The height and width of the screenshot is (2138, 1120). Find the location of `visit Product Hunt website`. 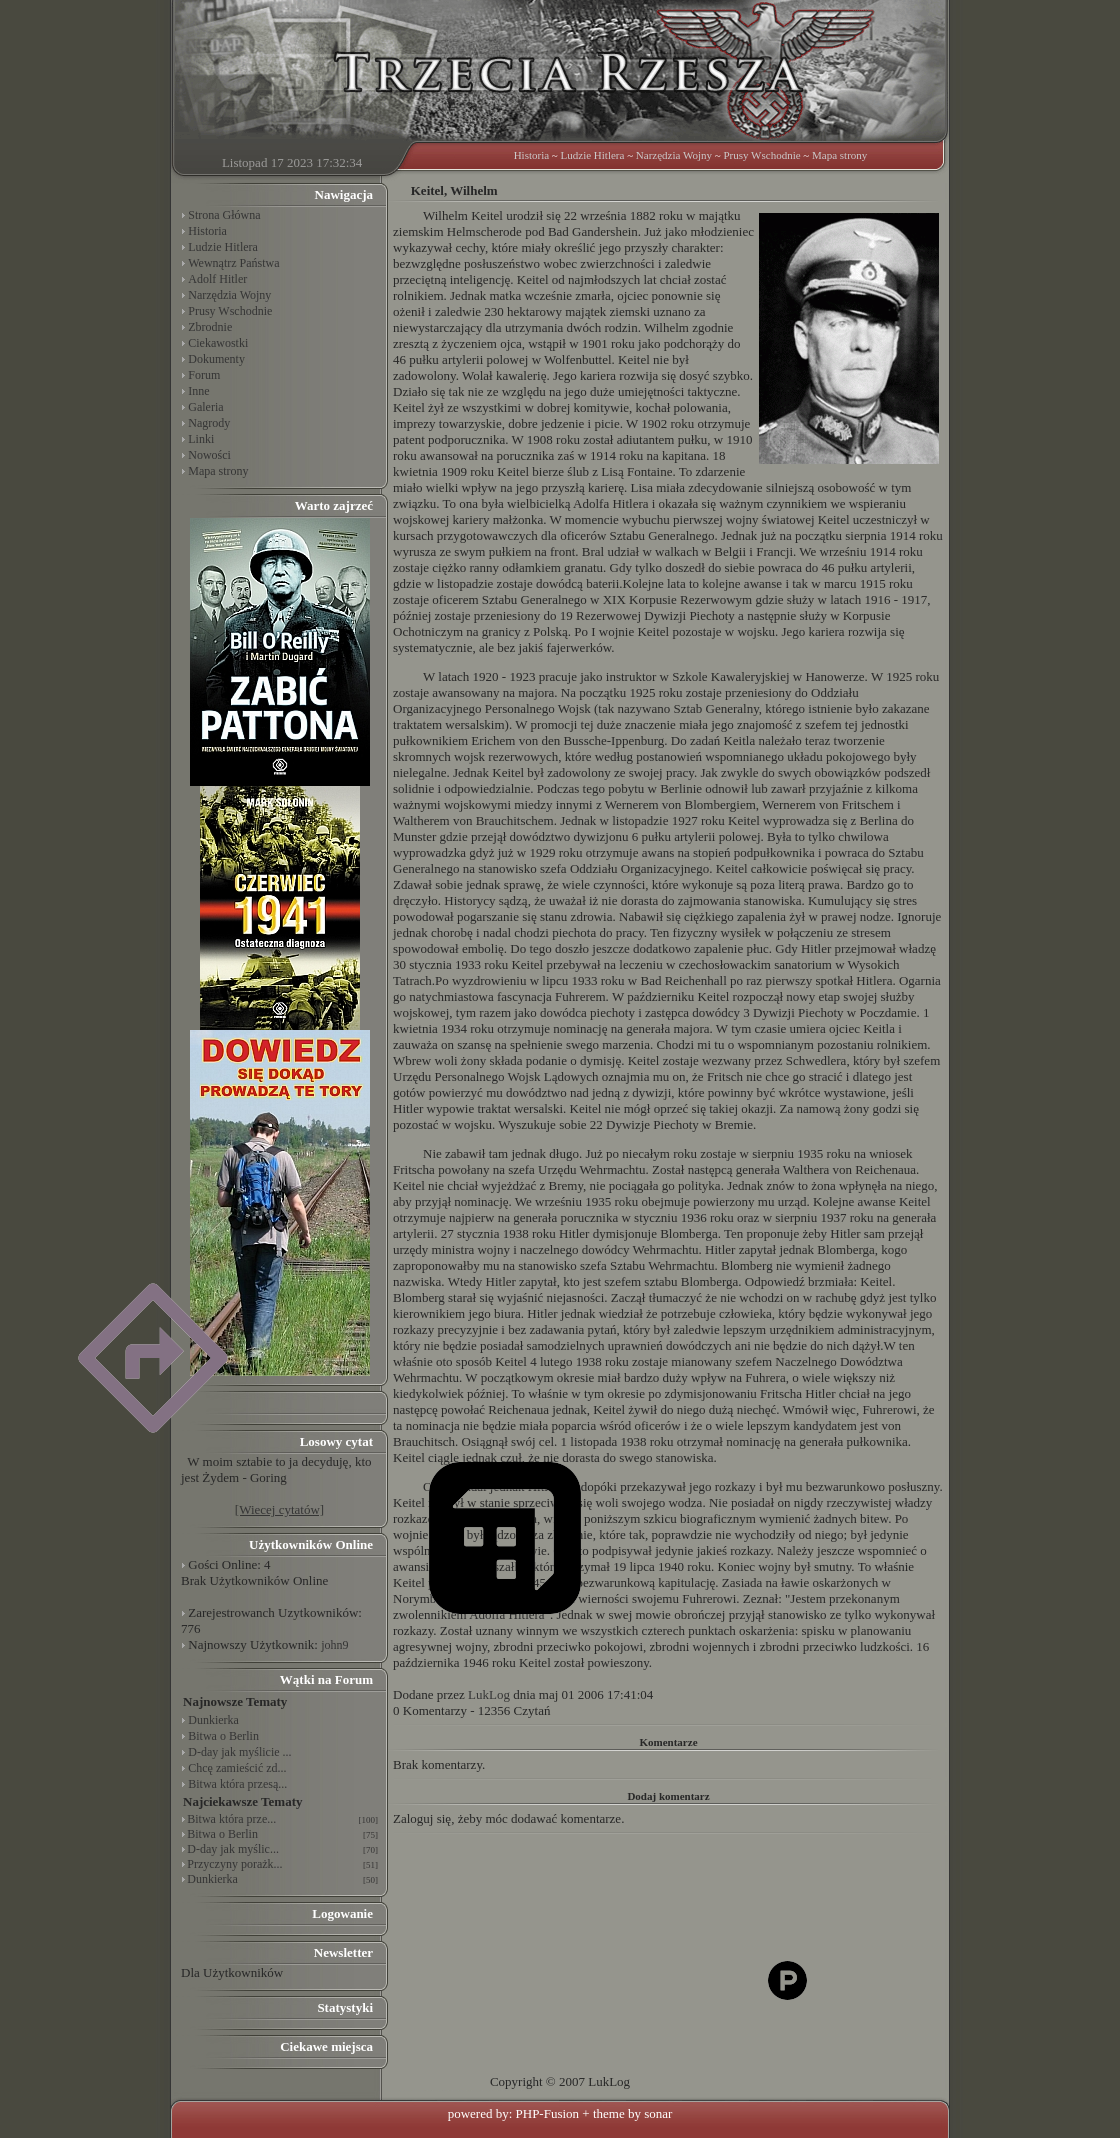

visit Product Hunt website is located at coordinates (787, 1980).